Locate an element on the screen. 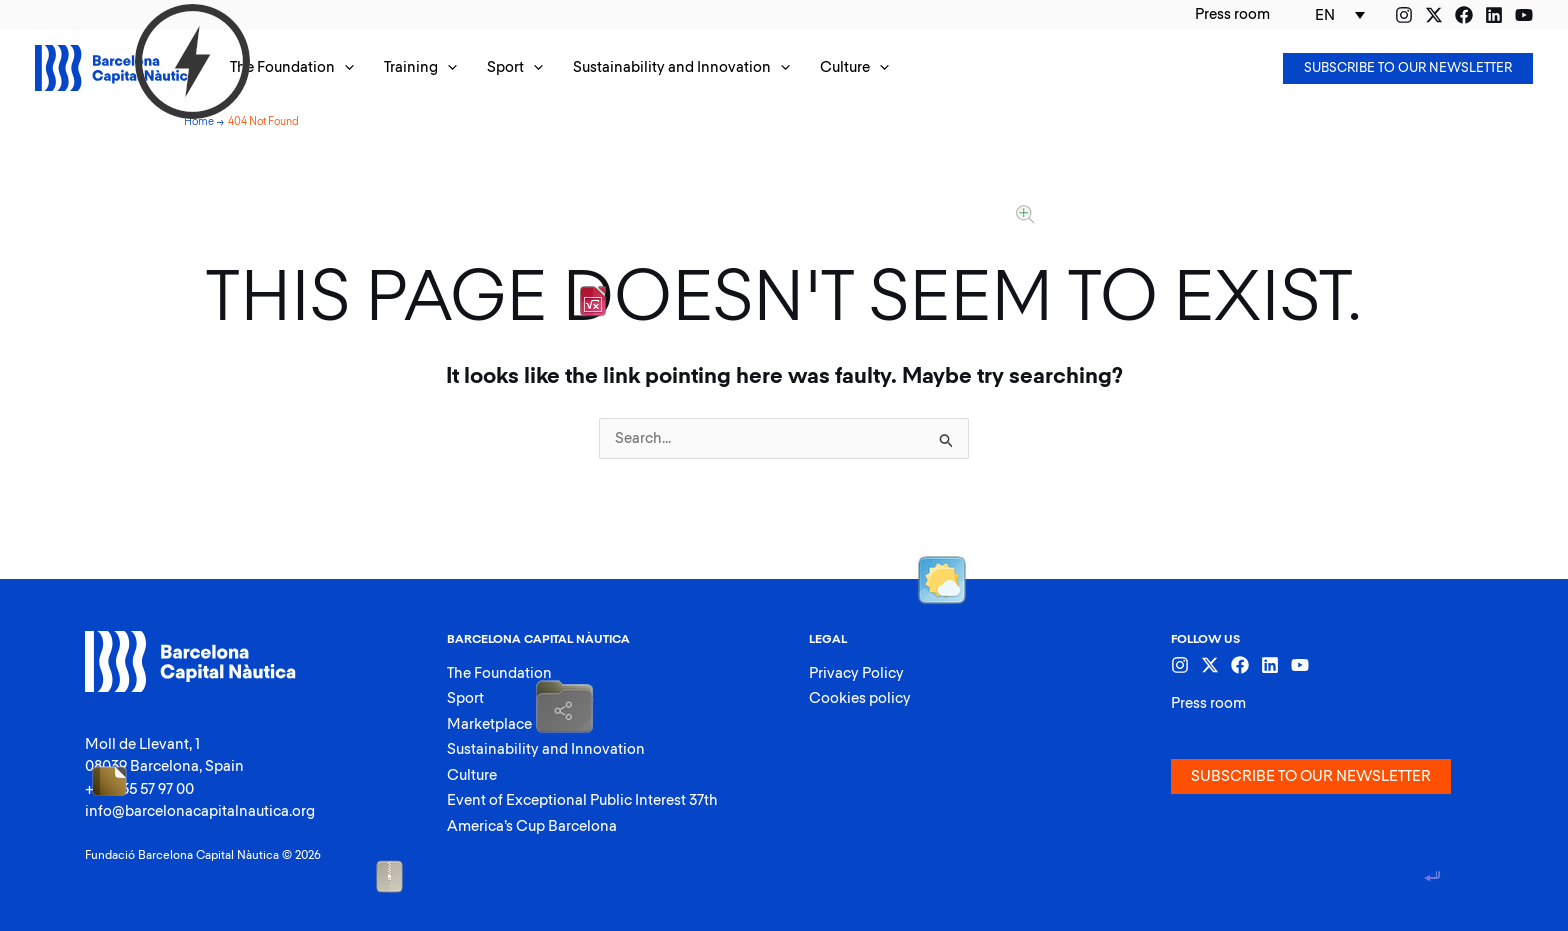  access your public shared files folder is located at coordinates (564, 706).